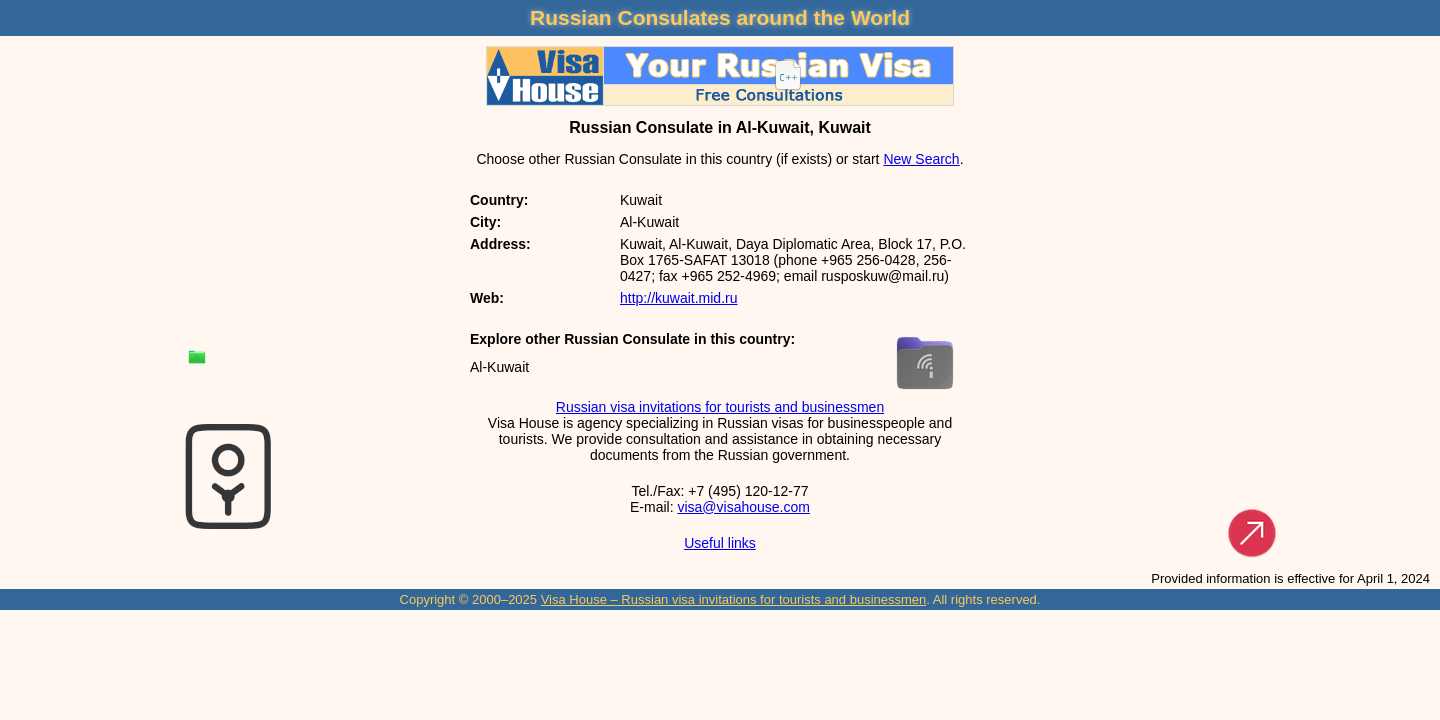 This screenshot has height=720, width=1440. What do you see at coordinates (1252, 533) in the screenshot?
I see `indicates a symbolic link or shortcut to another file` at bounding box center [1252, 533].